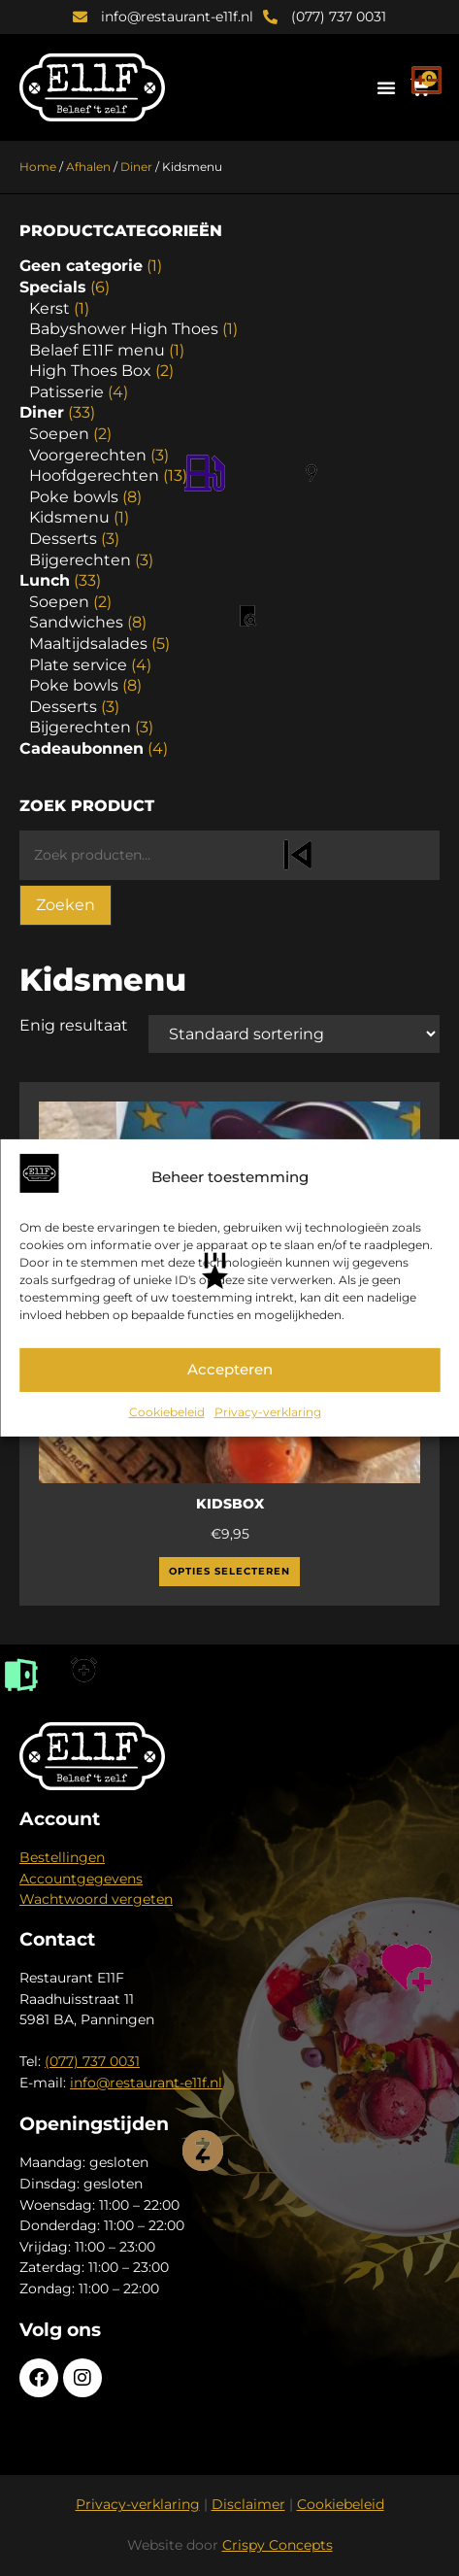  What do you see at coordinates (426, 80) in the screenshot?
I see `adjust quantity or value up or down` at bounding box center [426, 80].